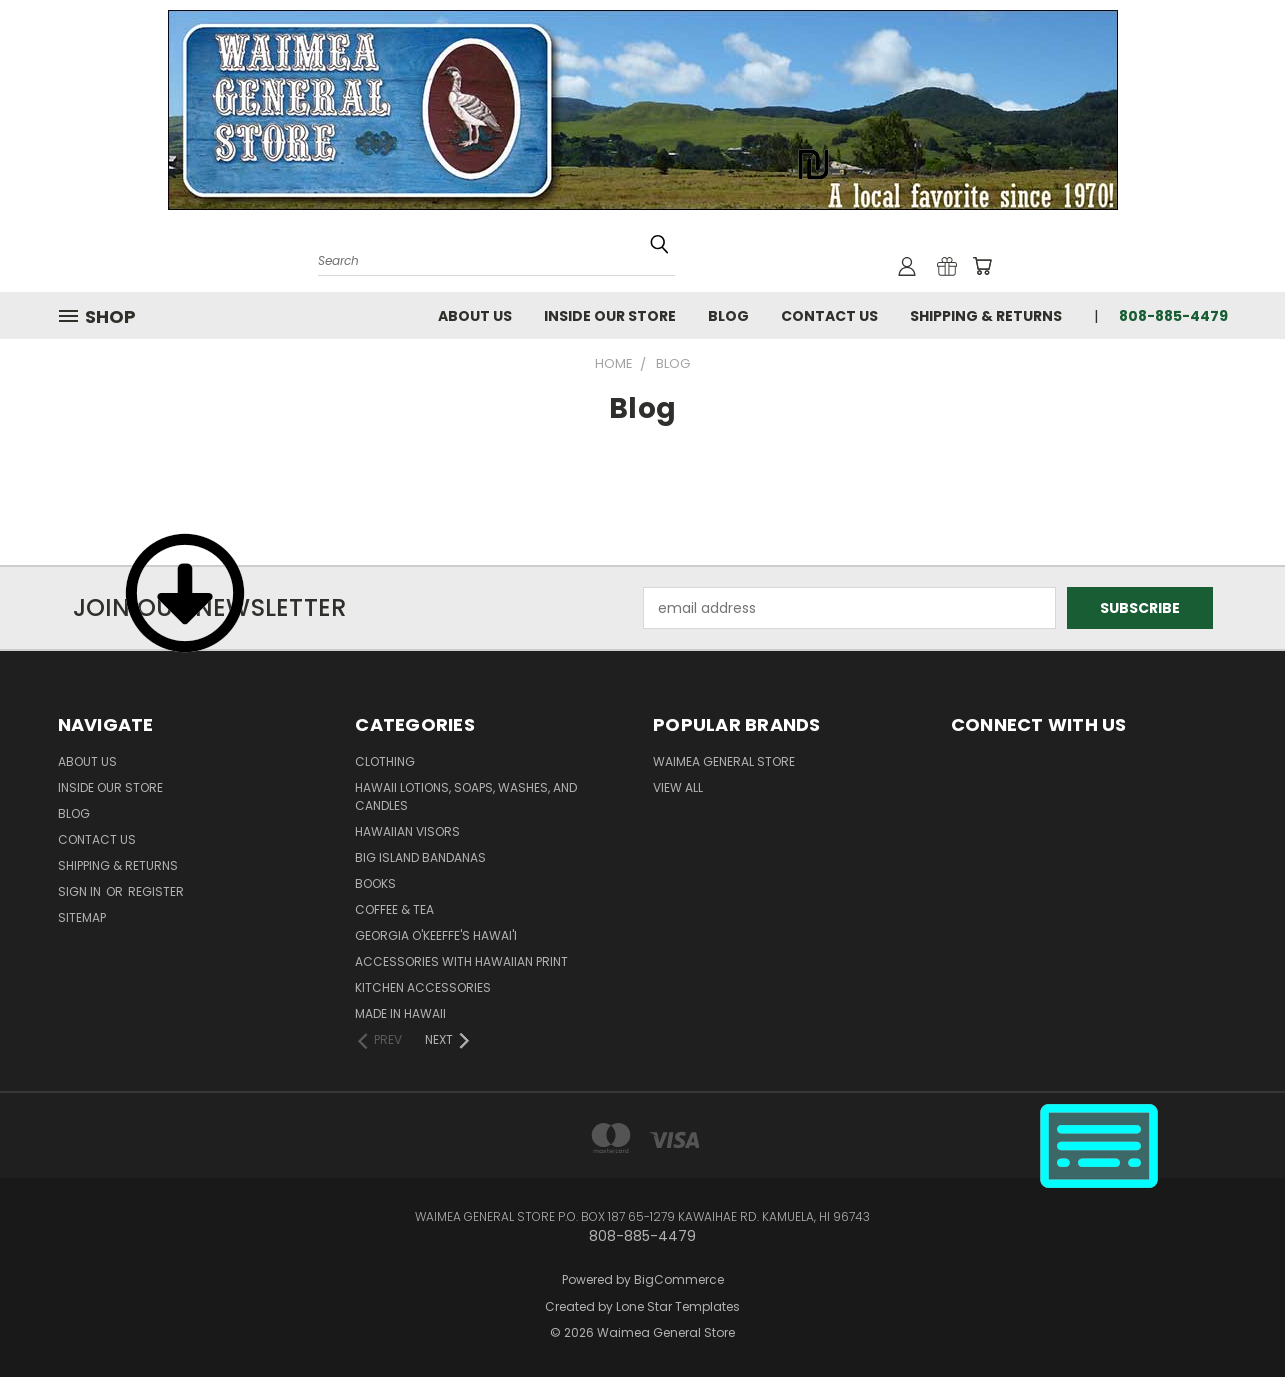 This screenshot has width=1285, height=1377. Describe the element at coordinates (813, 164) in the screenshot. I see `indicates Israeli new shekel currency` at that location.